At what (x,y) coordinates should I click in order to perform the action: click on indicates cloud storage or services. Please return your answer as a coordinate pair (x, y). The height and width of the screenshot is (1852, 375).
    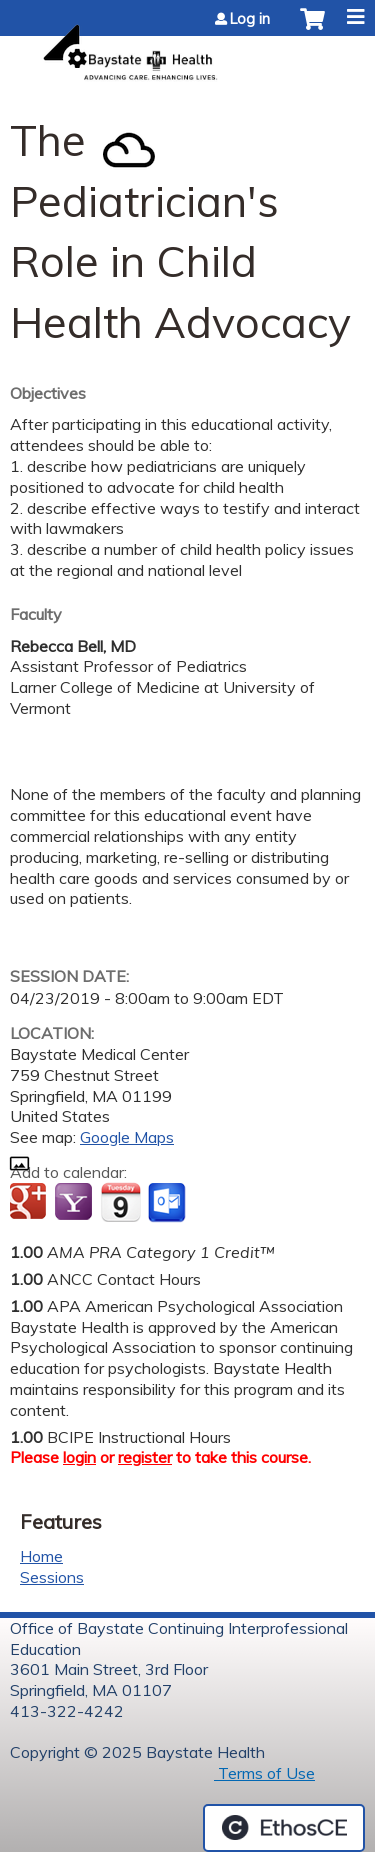
    Looking at the image, I should click on (129, 150).